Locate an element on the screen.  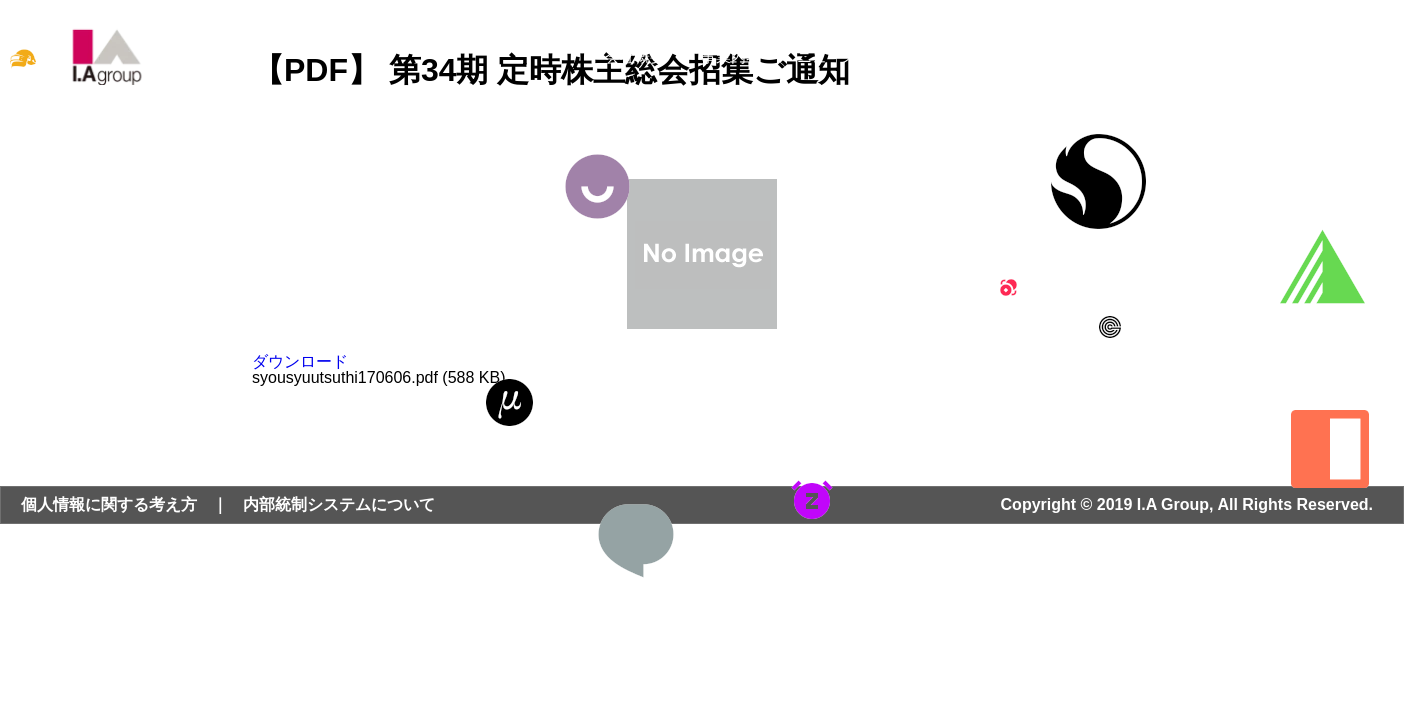
Qualcomm Snapdragon brand logo is located at coordinates (1098, 181).